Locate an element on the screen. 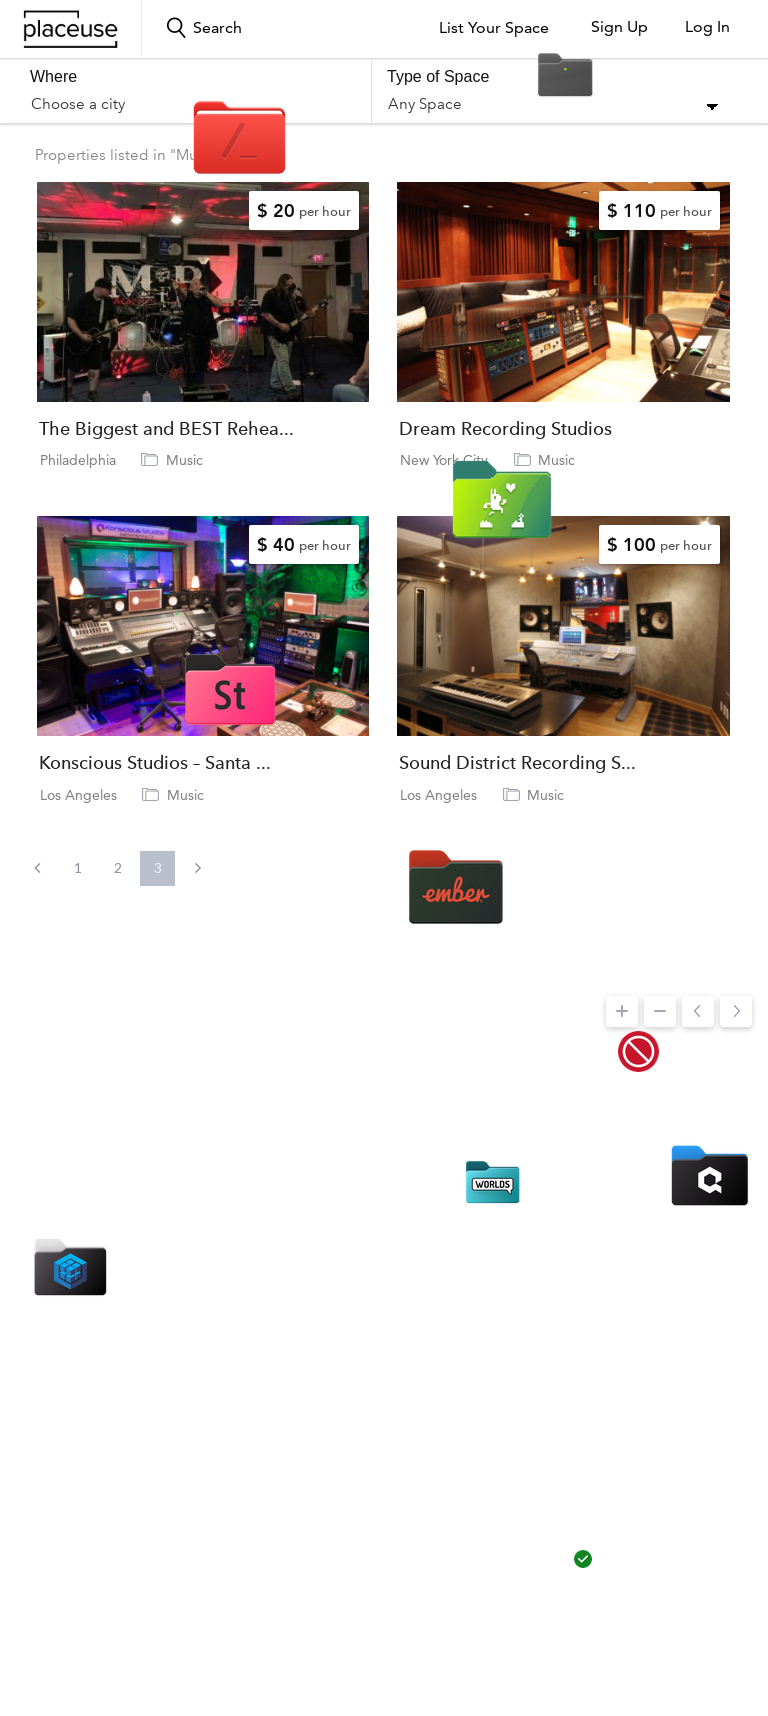 Image resolution: width=768 pixels, height=1716 pixels. folder containing ember.js project files is located at coordinates (455, 889).